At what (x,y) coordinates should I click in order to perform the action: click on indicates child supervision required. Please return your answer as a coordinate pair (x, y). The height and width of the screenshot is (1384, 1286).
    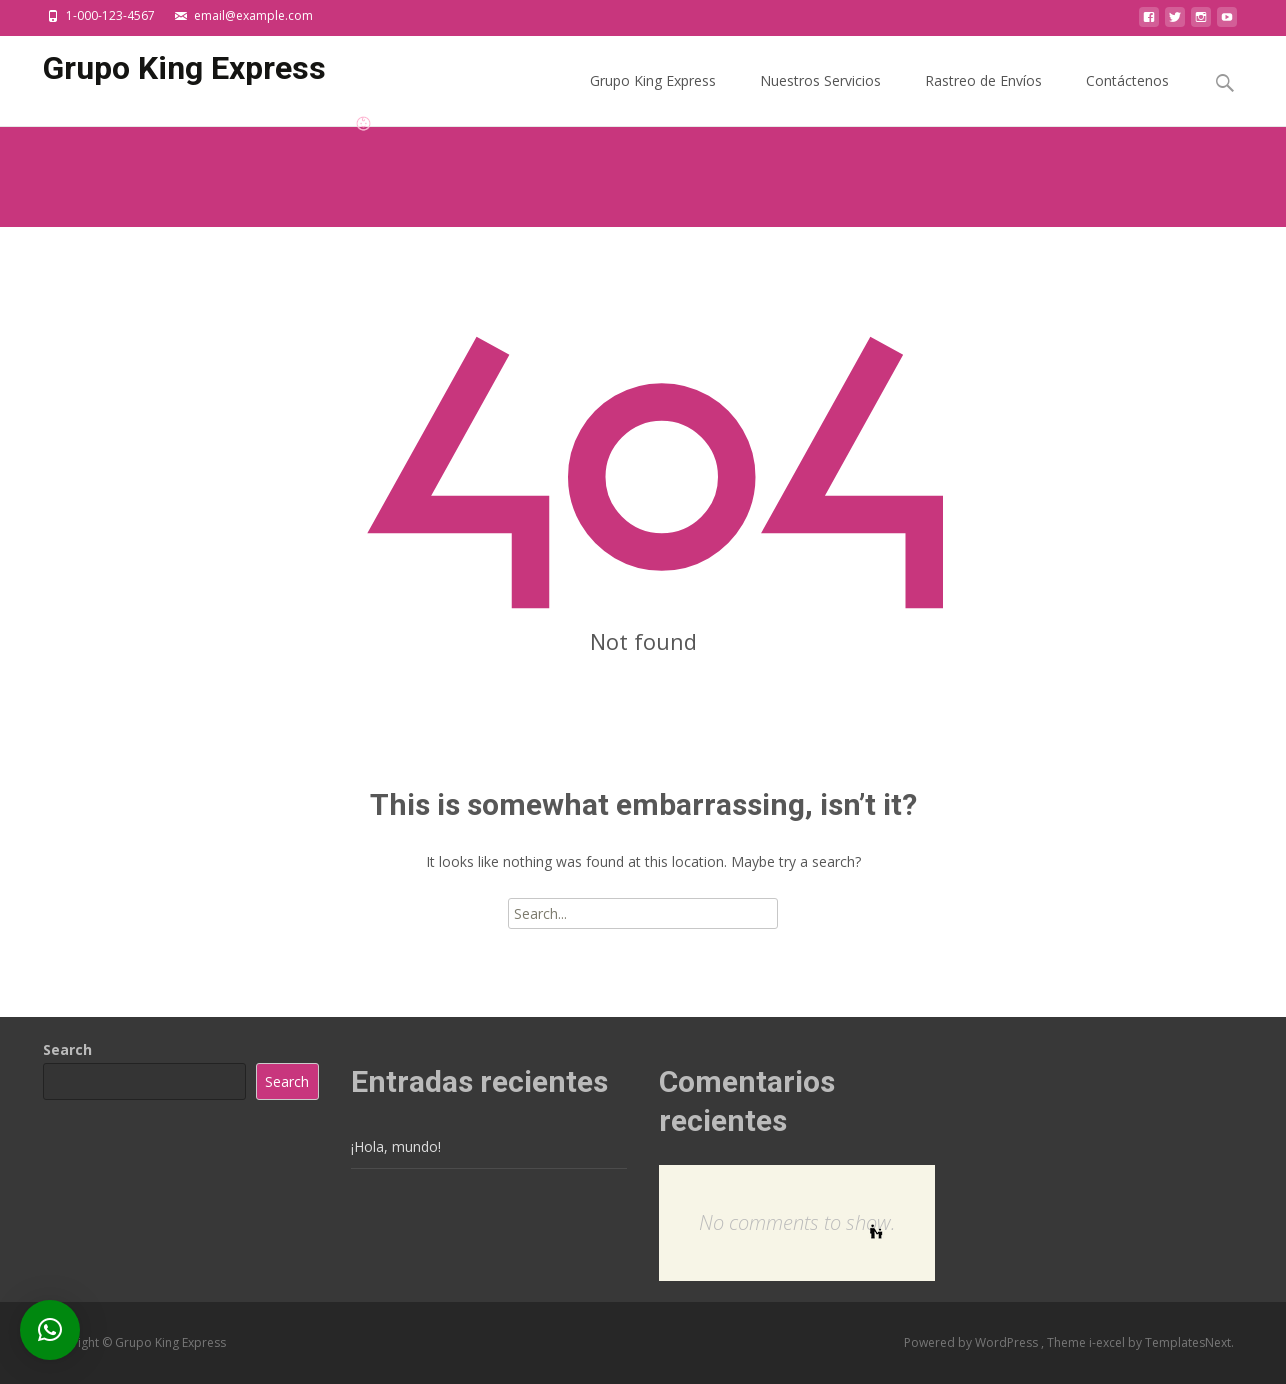
    Looking at the image, I should click on (876, 1231).